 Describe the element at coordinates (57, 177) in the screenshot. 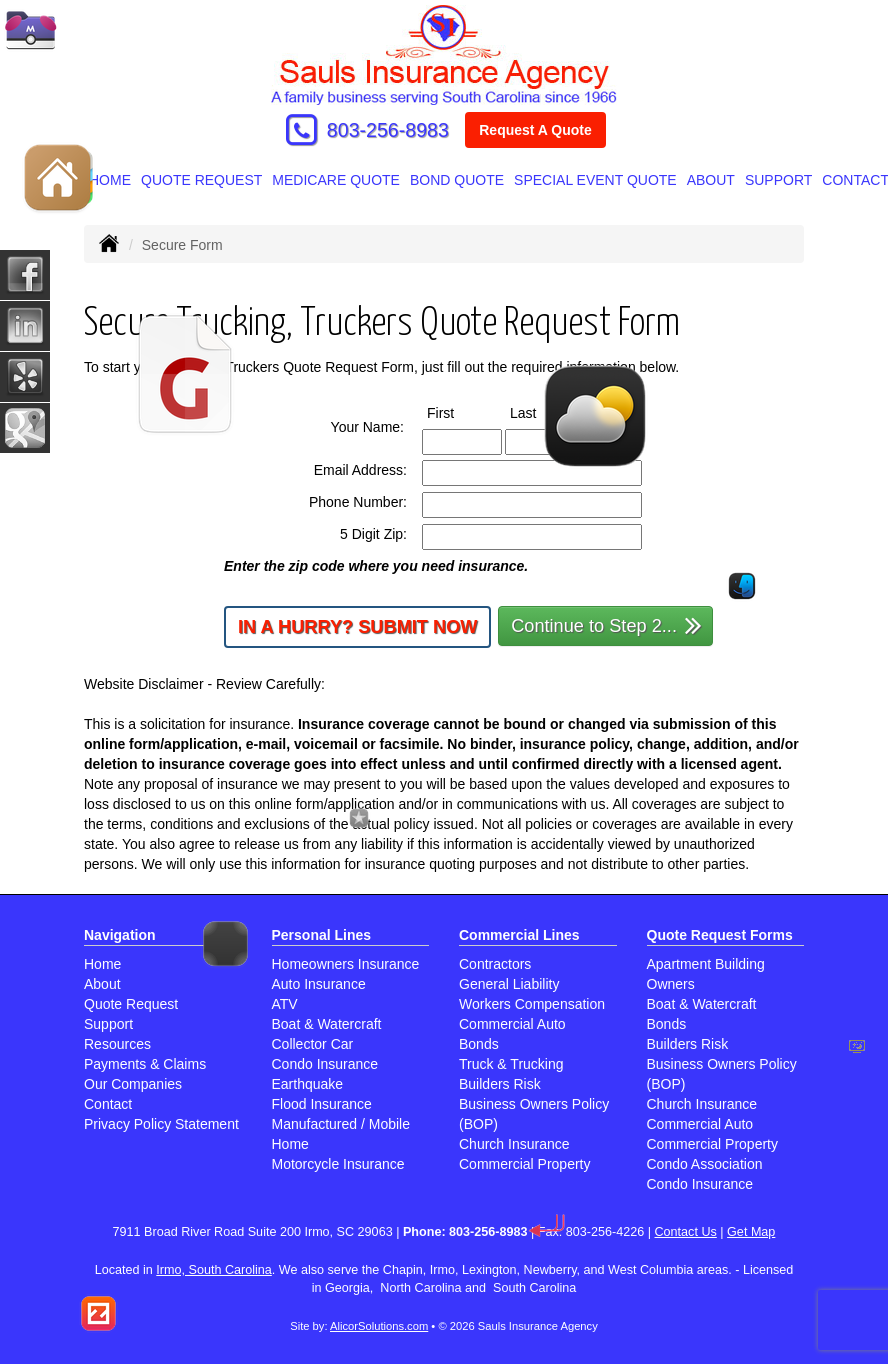

I see `open homebank personal finance app` at that location.